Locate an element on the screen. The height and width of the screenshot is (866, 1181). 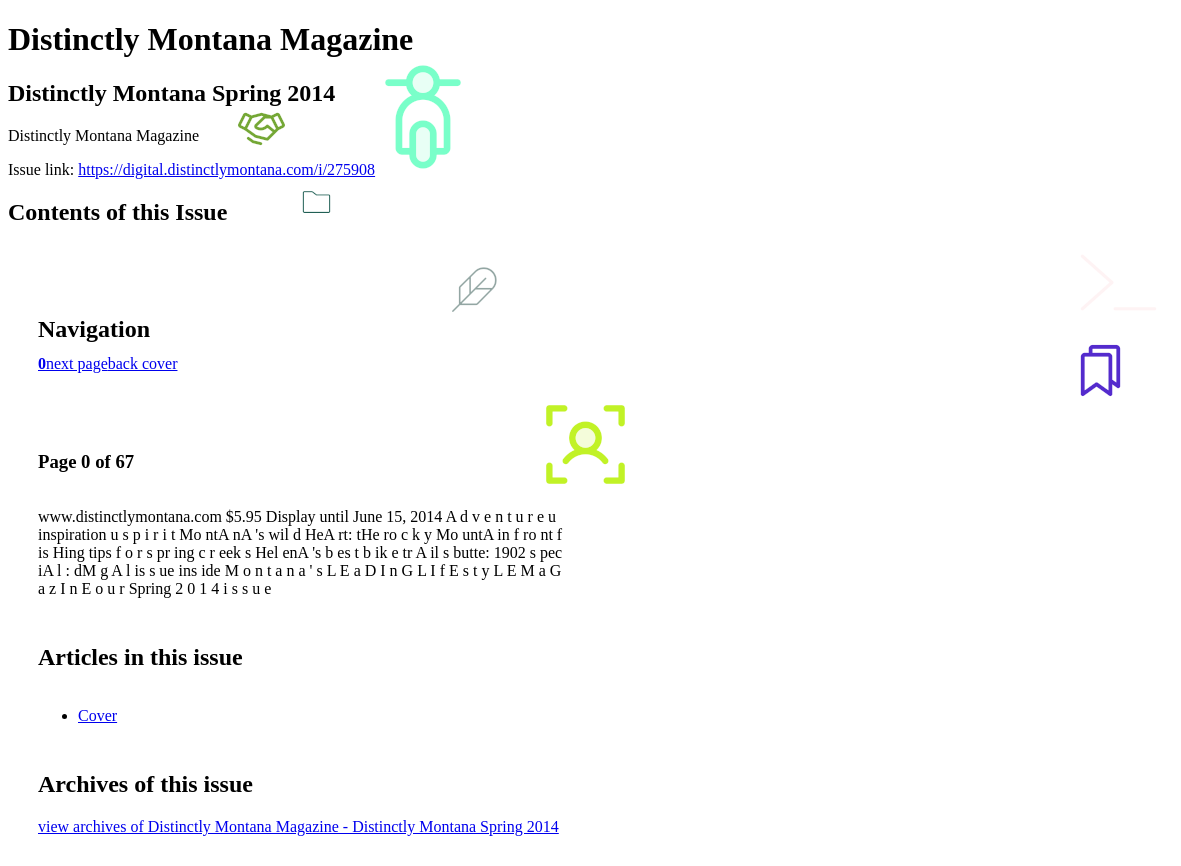
focus on current user profile is located at coordinates (585, 444).